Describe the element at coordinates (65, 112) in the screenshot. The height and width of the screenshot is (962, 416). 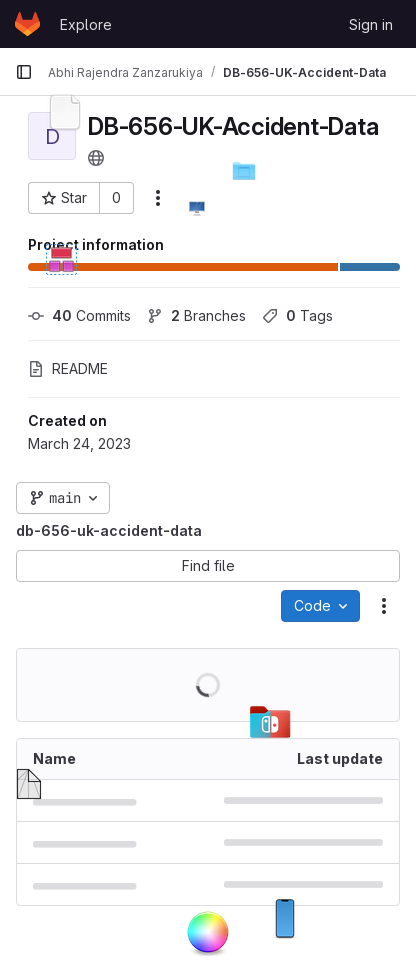
I see `indicates an empty or blank file` at that location.